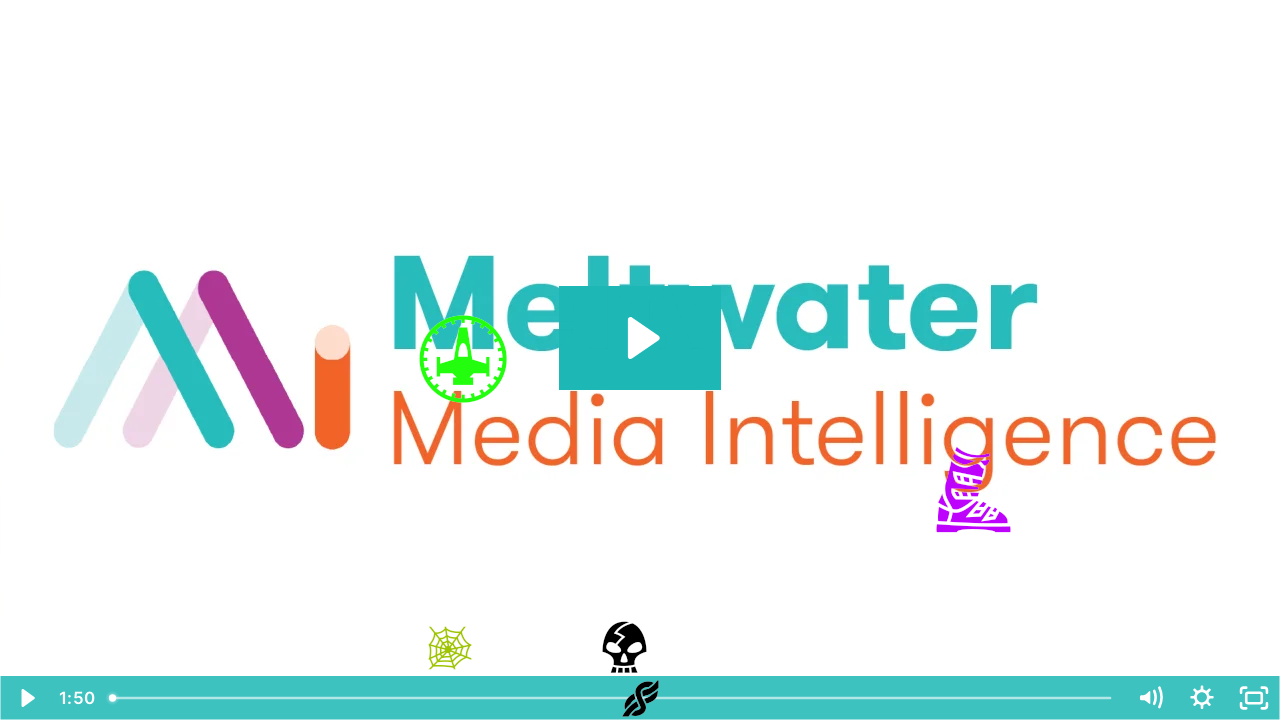  What do you see at coordinates (640, 698) in the screenshot?
I see `indicates a connection or link between items` at bounding box center [640, 698].